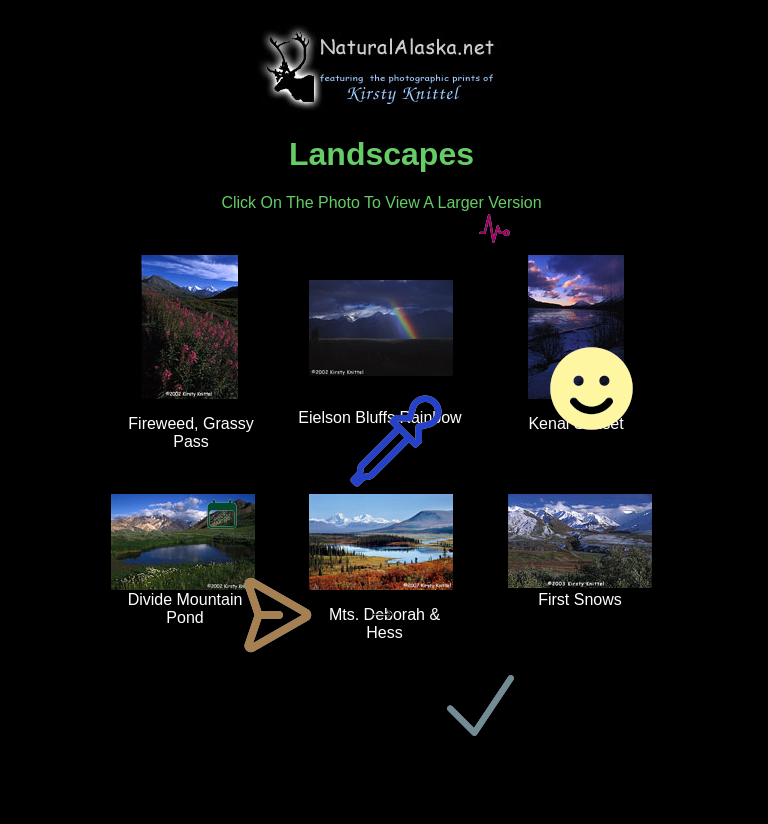 The image size is (768, 824). Describe the element at coordinates (382, 614) in the screenshot. I see `proceed to the next step` at that location.